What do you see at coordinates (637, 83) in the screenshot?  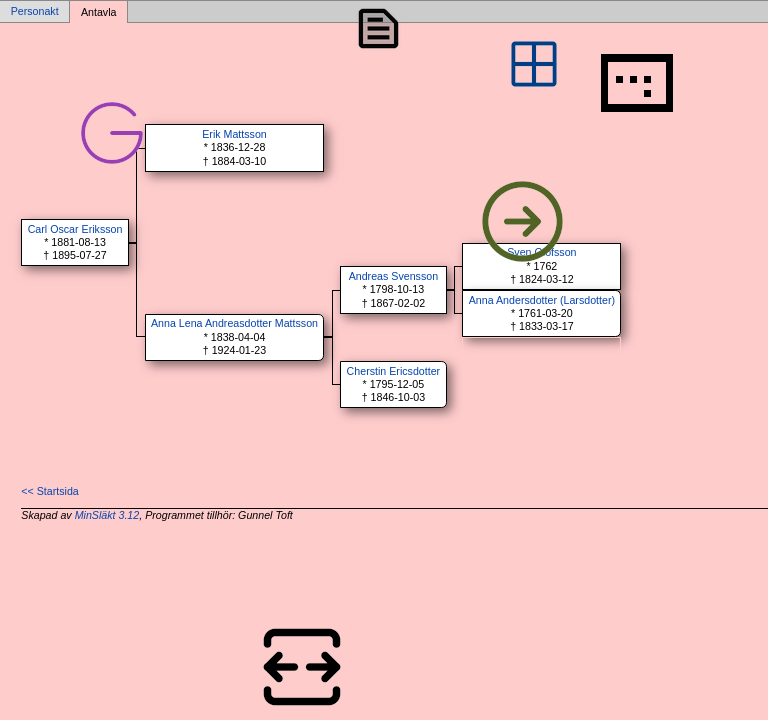 I see `adjust image aspect ratio settings` at bounding box center [637, 83].